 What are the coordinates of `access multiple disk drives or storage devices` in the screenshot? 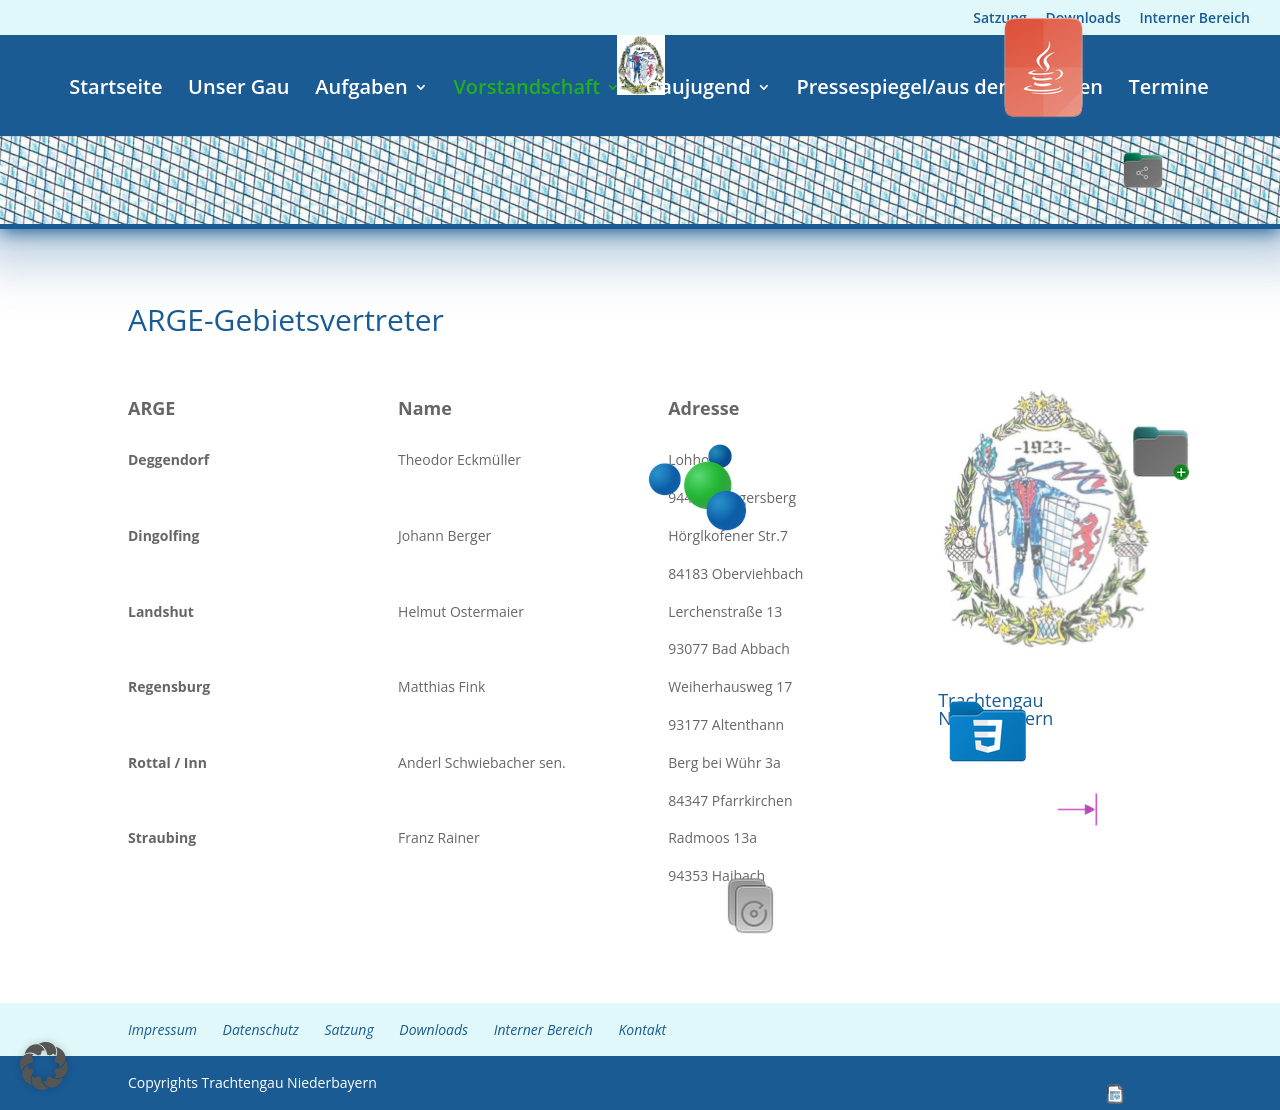 It's located at (750, 905).